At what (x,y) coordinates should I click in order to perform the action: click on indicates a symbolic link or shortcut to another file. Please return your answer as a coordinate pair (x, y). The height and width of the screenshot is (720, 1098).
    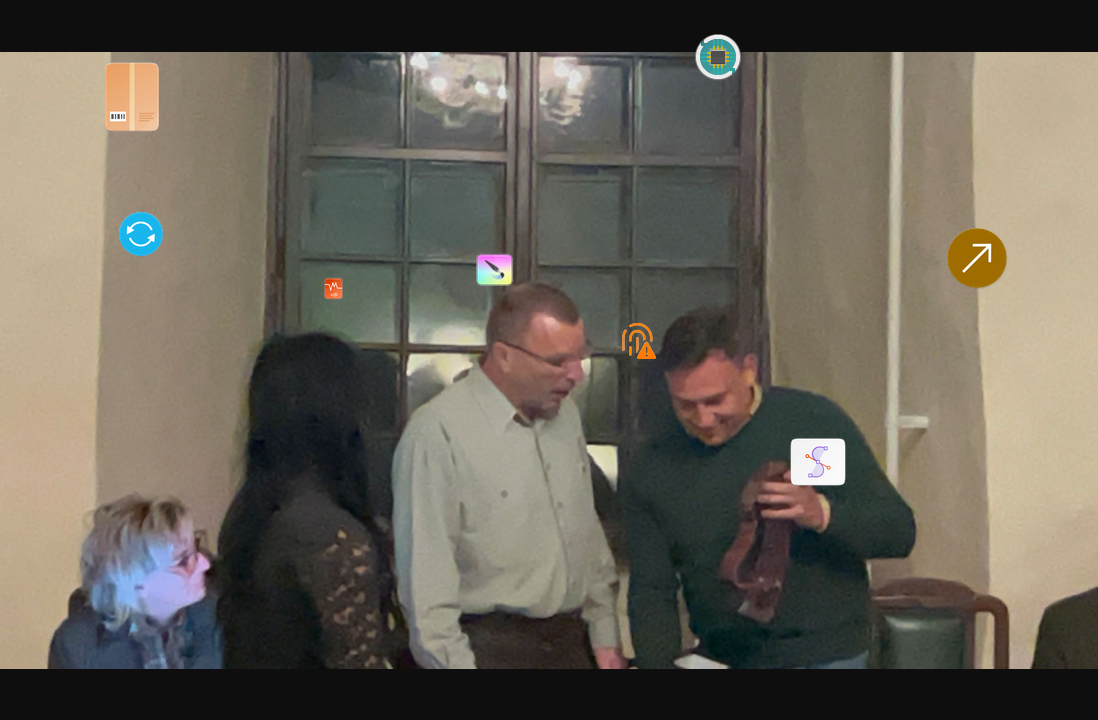
    Looking at the image, I should click on (977, 258).